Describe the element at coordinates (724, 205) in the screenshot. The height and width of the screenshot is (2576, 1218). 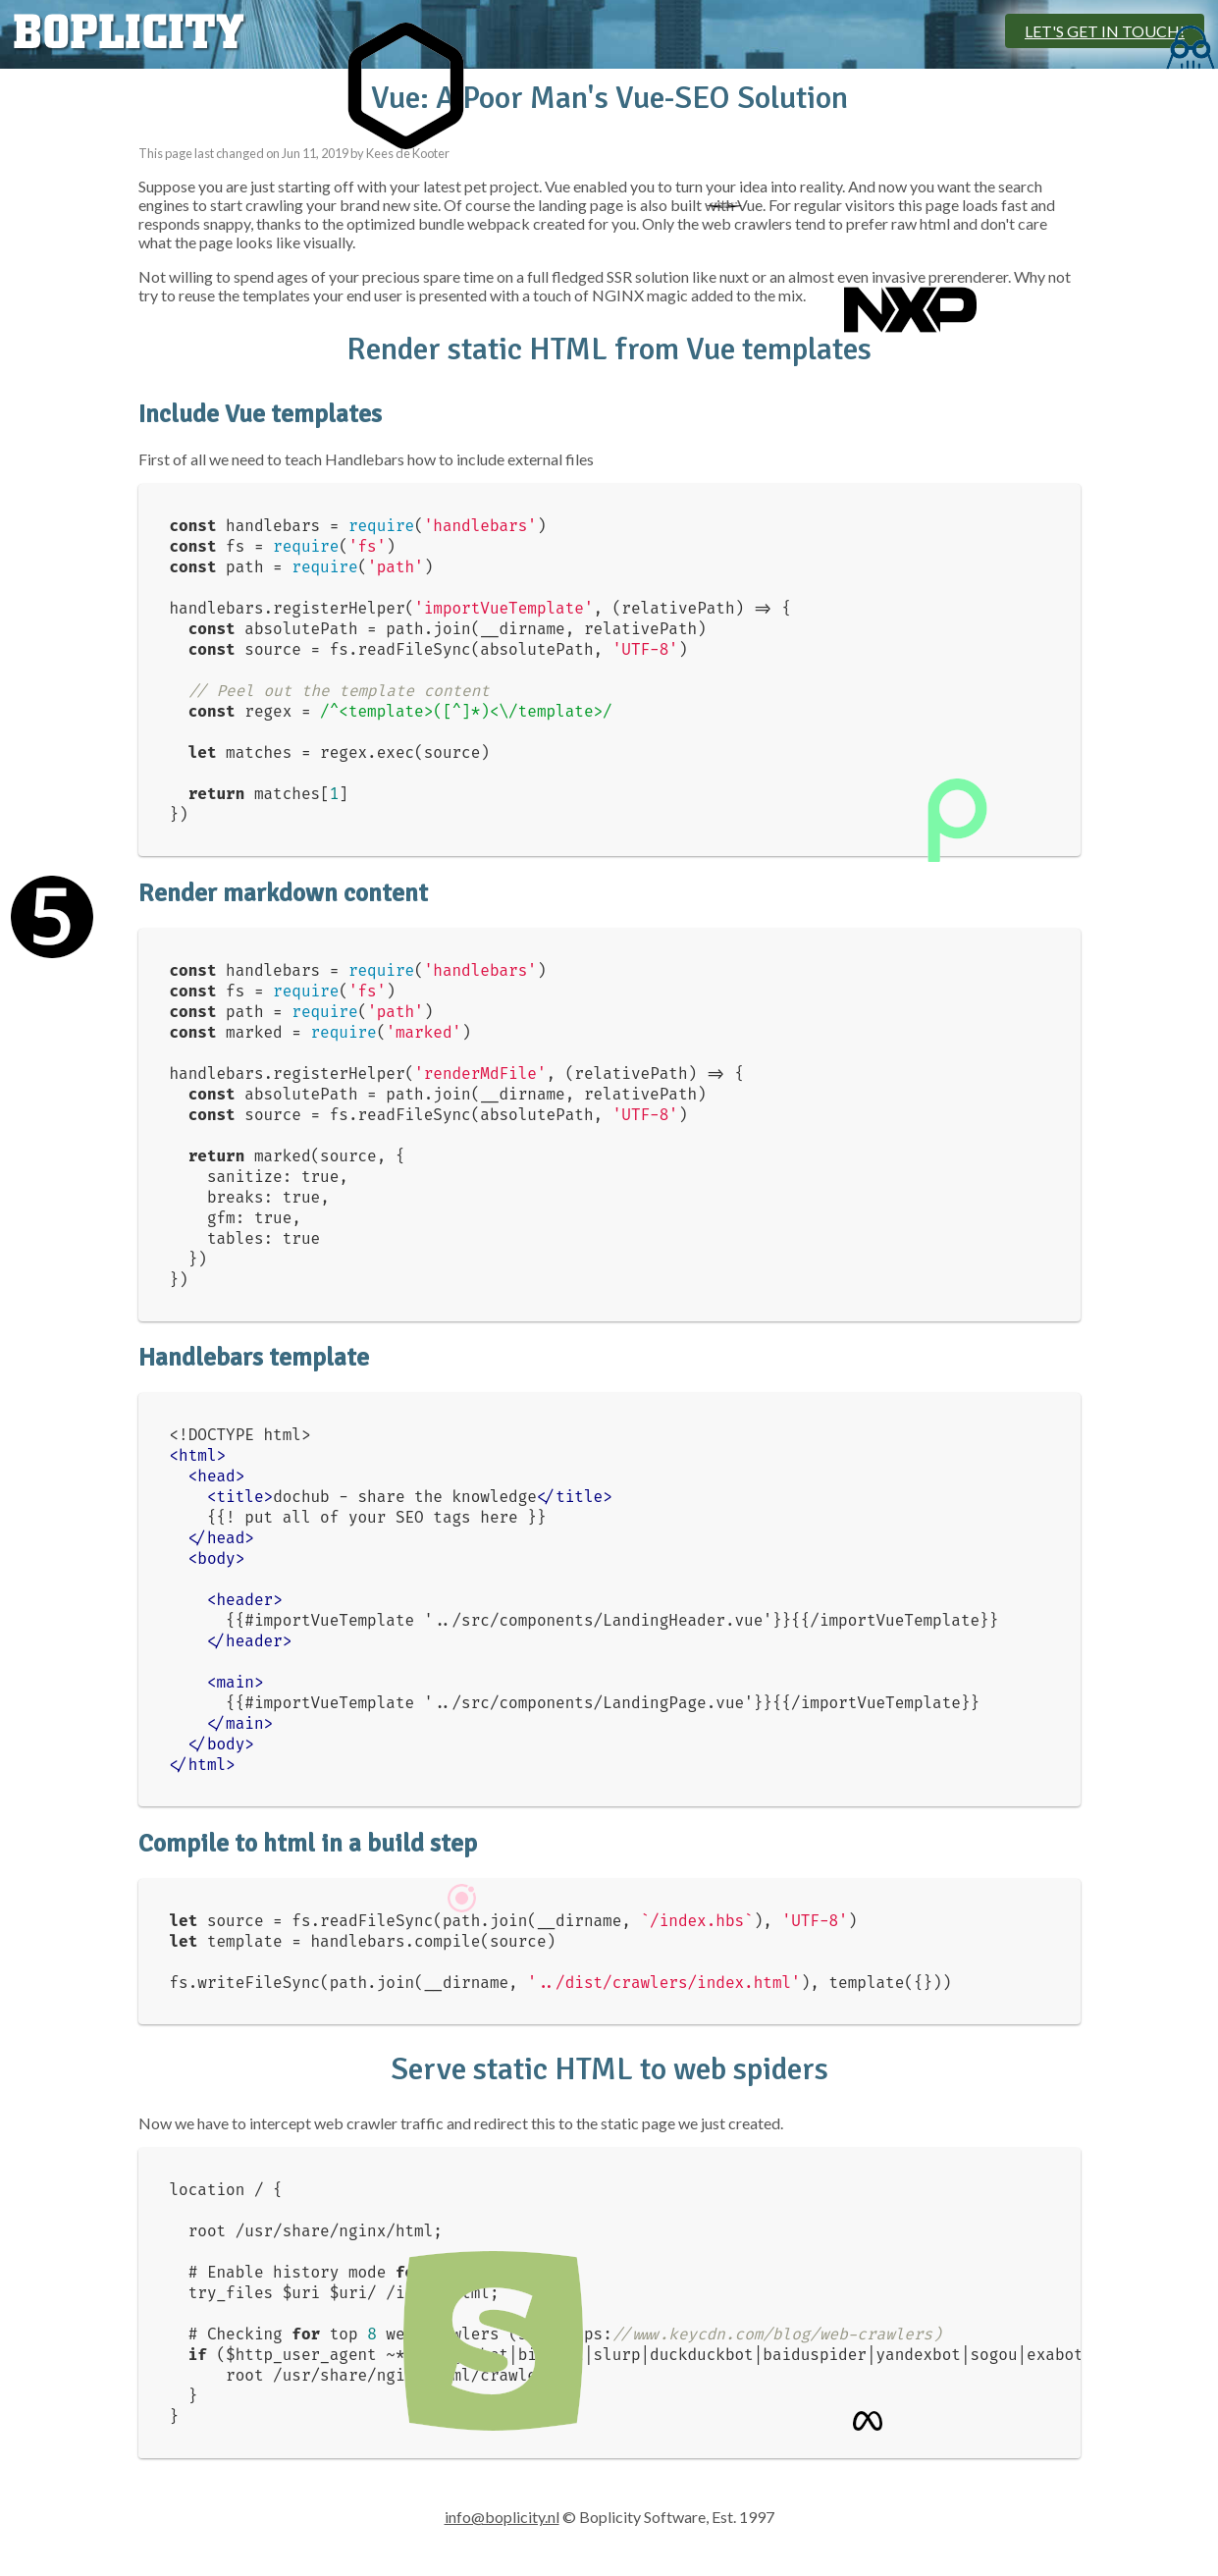
I see `chrysler brand logo` at that location.